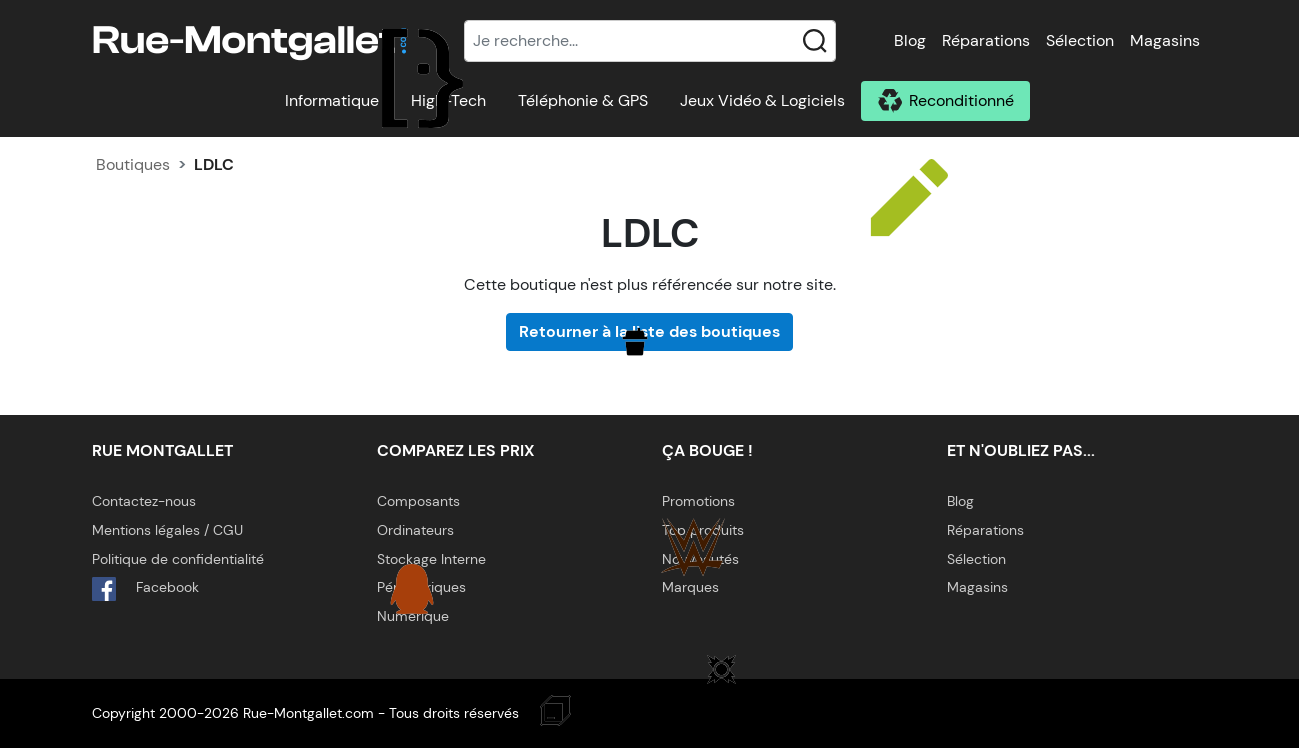  Describe the element at coordinates (412, 589) in the screenshot. I see `open QQ messenger app` at that location.